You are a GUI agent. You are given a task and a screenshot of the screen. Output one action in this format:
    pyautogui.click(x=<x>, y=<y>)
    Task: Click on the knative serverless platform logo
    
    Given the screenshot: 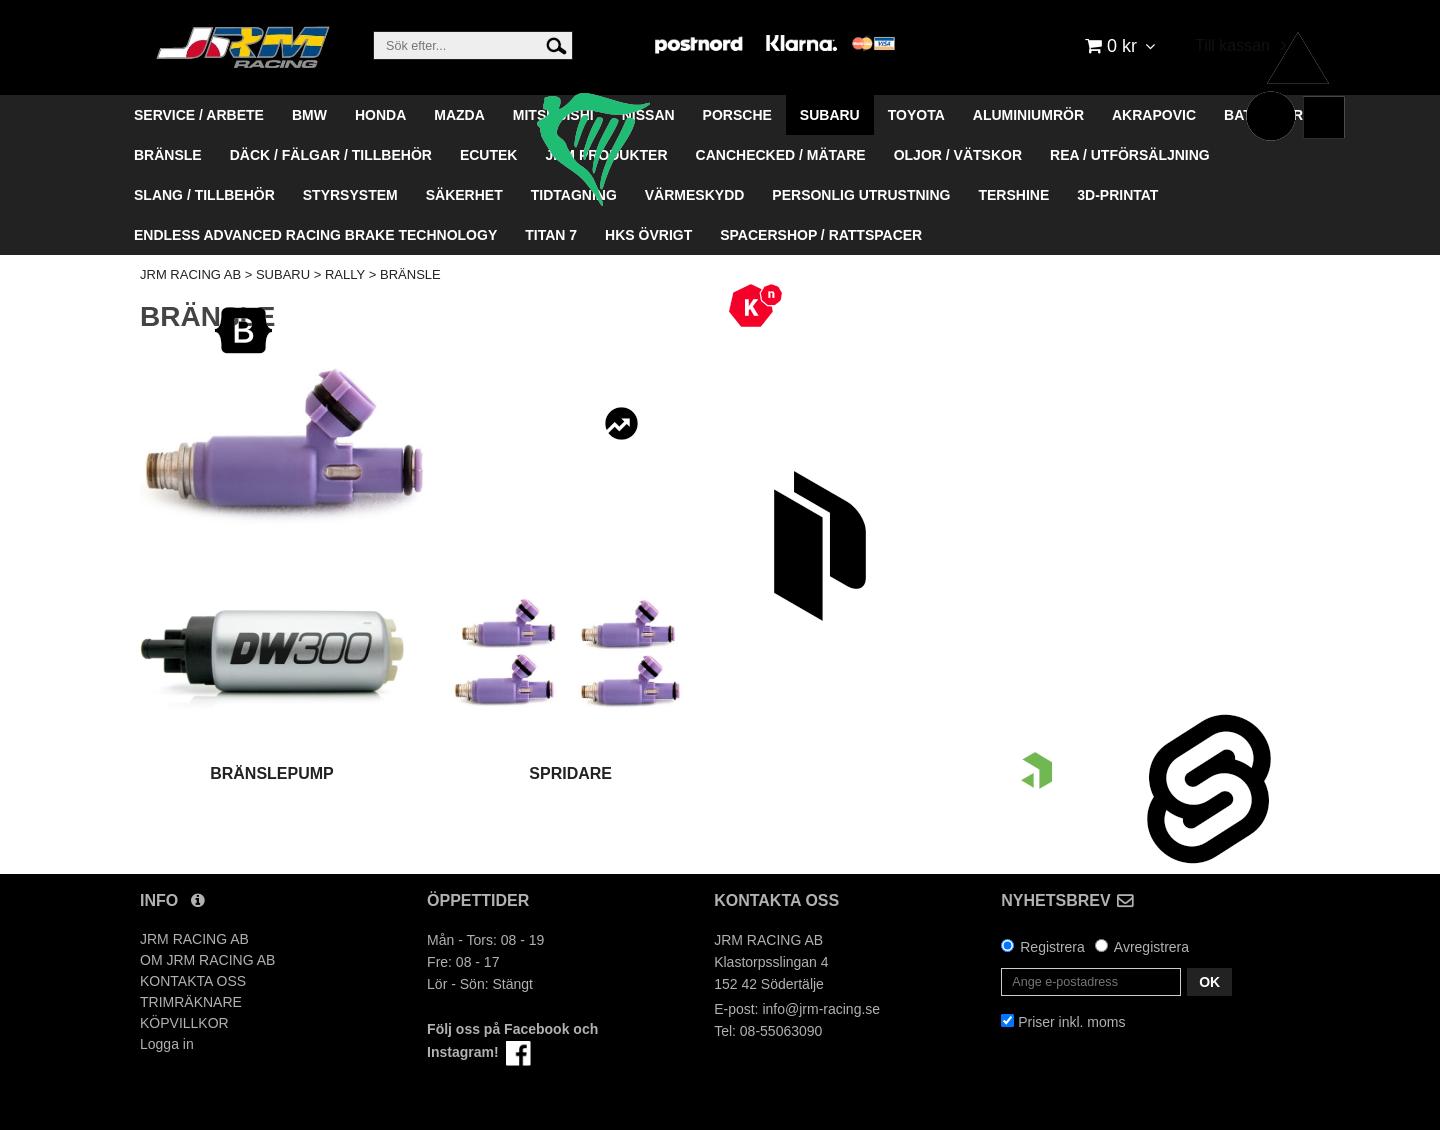 What is the action you would take?
    pyautogui.click(x=755, y=305)
    